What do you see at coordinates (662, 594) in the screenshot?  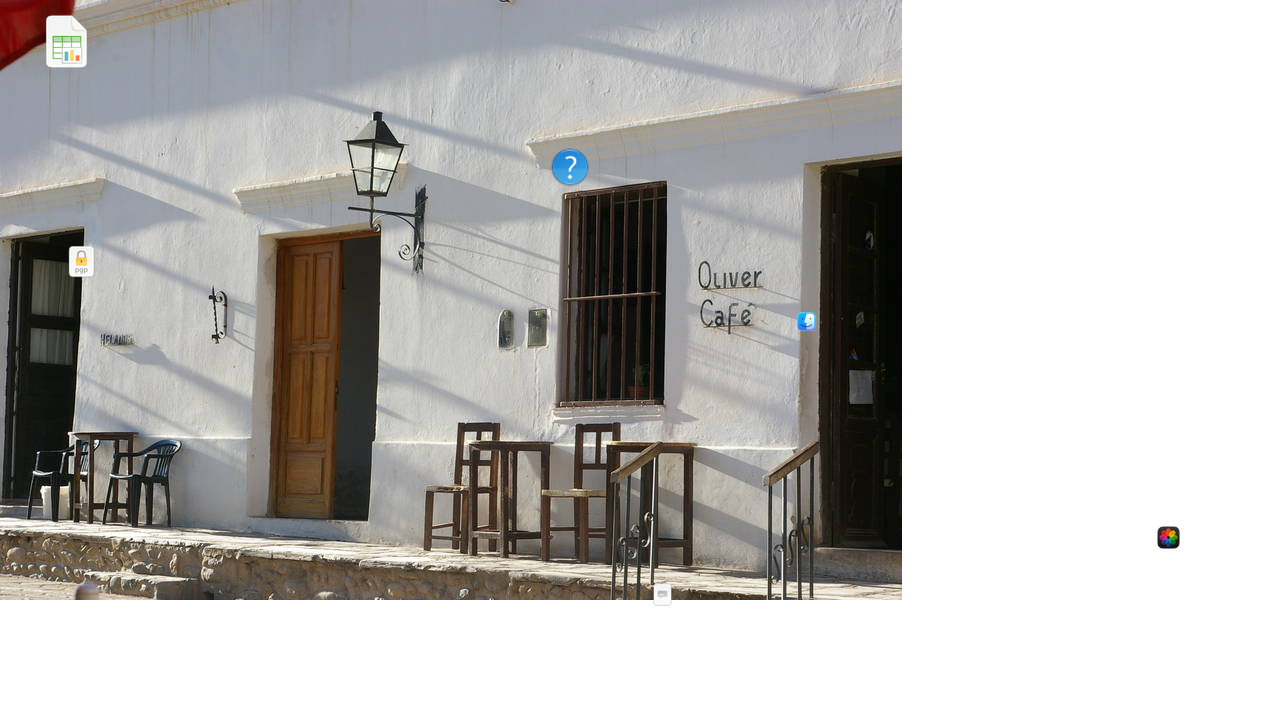 I see `a microdvd subtitle file` at bounding box center [662, 594].